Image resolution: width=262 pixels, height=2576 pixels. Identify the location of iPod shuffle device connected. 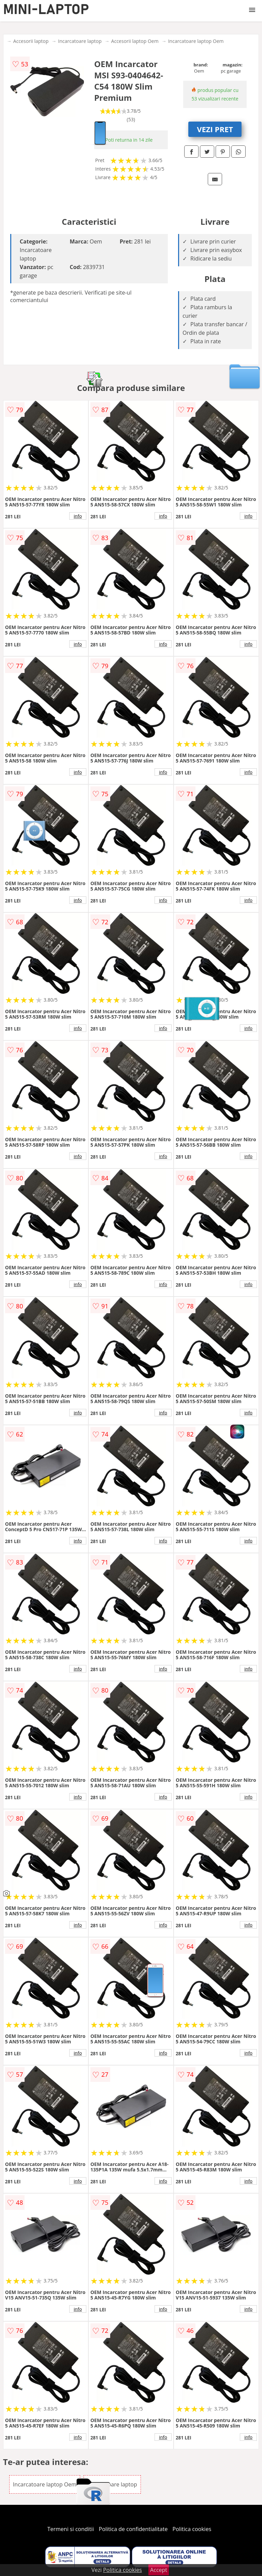
(34, 831).